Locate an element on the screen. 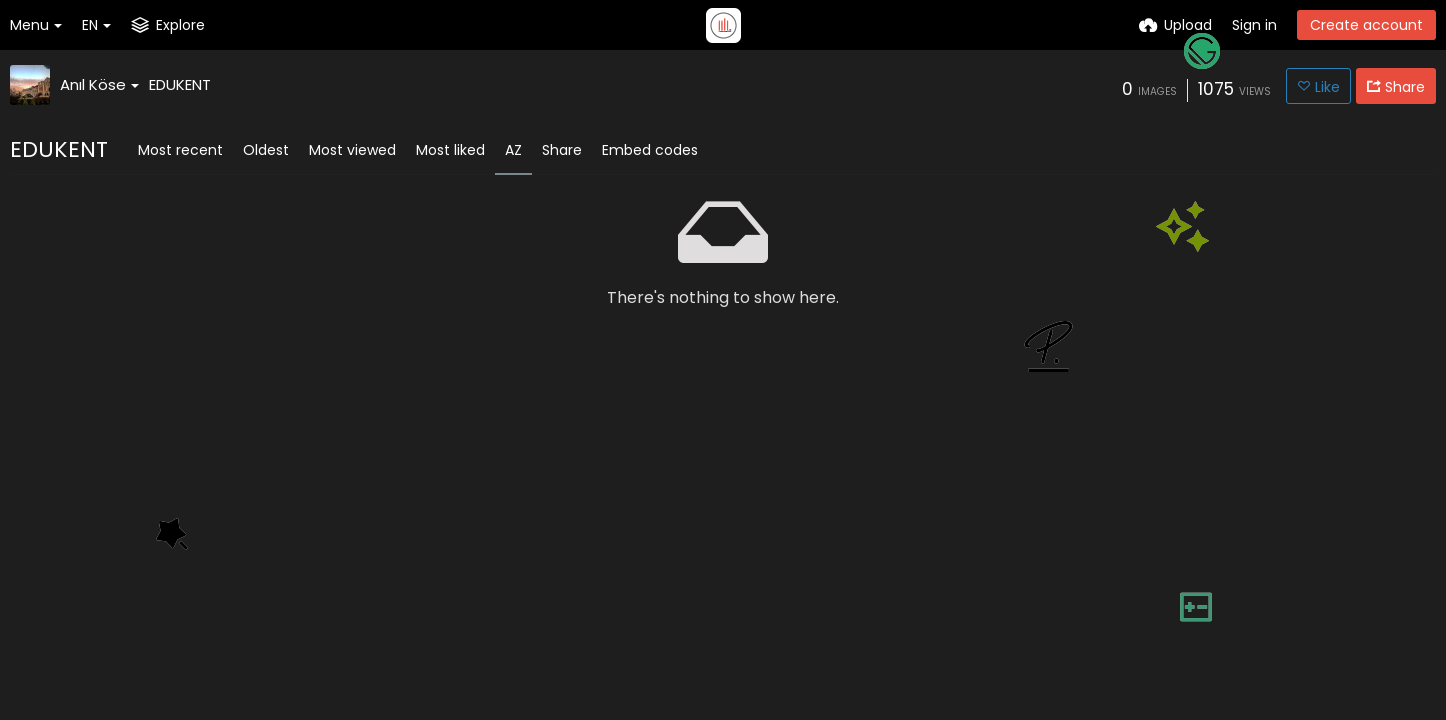 This screenshot has width=1446, height=720. adjust quantity or value up or down is located at coordinates (1196, 607).